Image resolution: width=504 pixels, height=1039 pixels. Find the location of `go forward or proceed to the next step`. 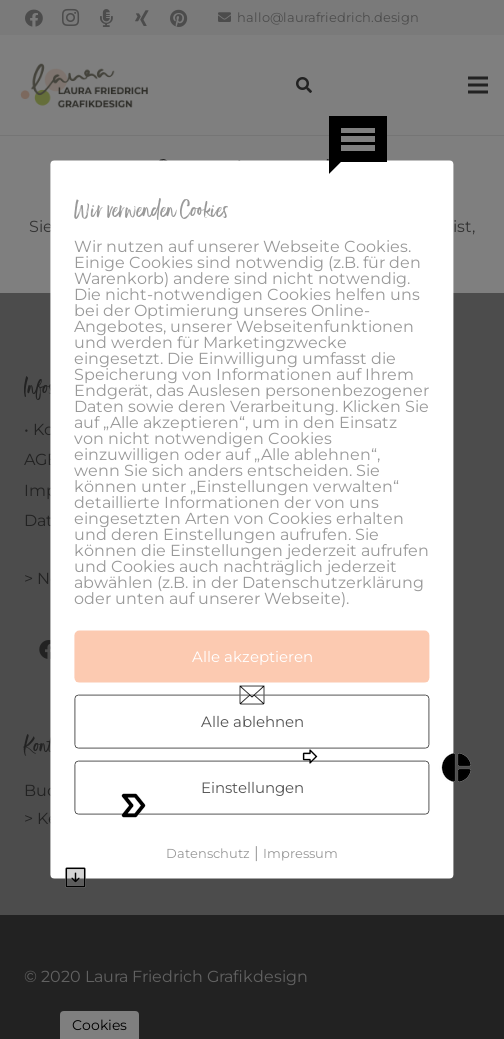

go forward or proceed to the next step is located at coordinates (309, 756).